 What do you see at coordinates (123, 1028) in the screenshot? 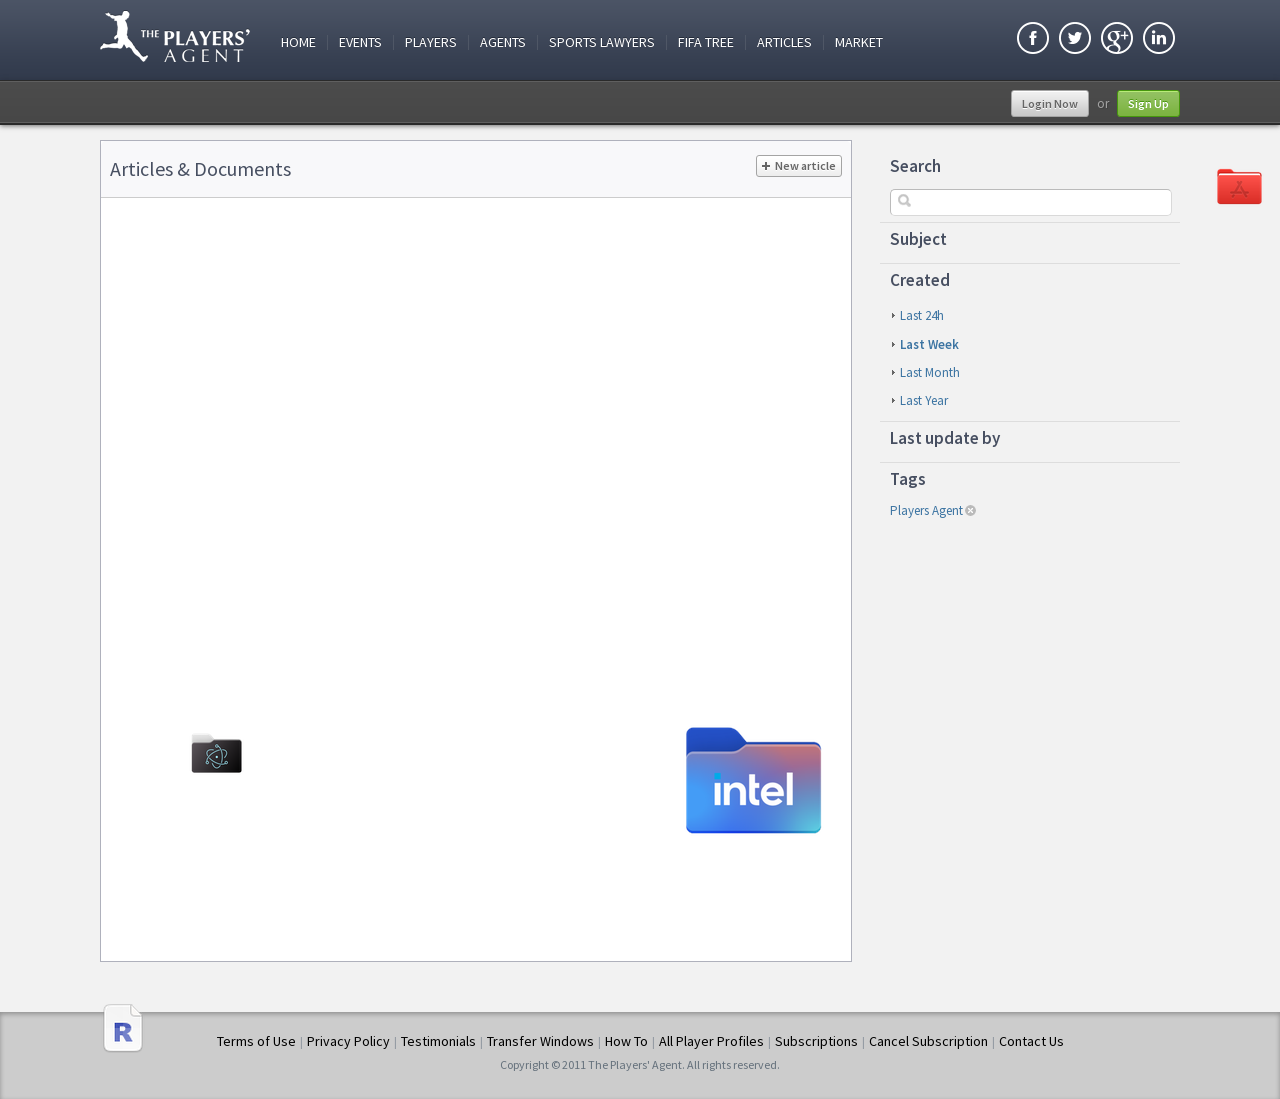
I see `an R programming language source file` at bounding box center [123, 1028].